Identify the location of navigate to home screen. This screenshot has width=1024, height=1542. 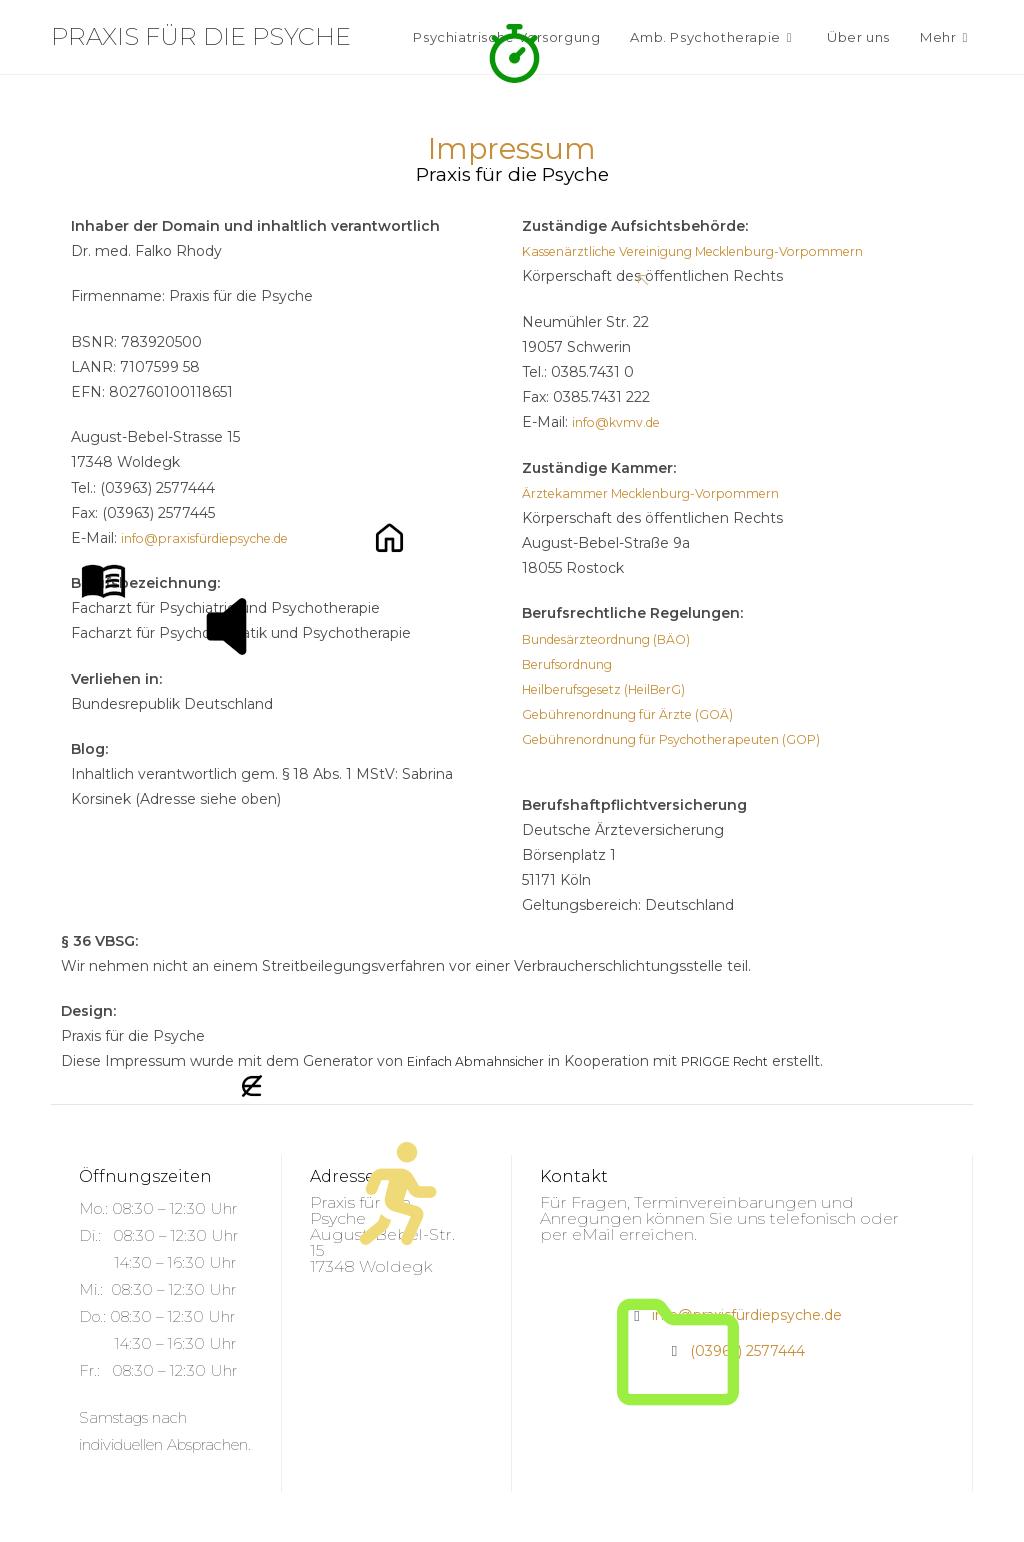
(389, 538).